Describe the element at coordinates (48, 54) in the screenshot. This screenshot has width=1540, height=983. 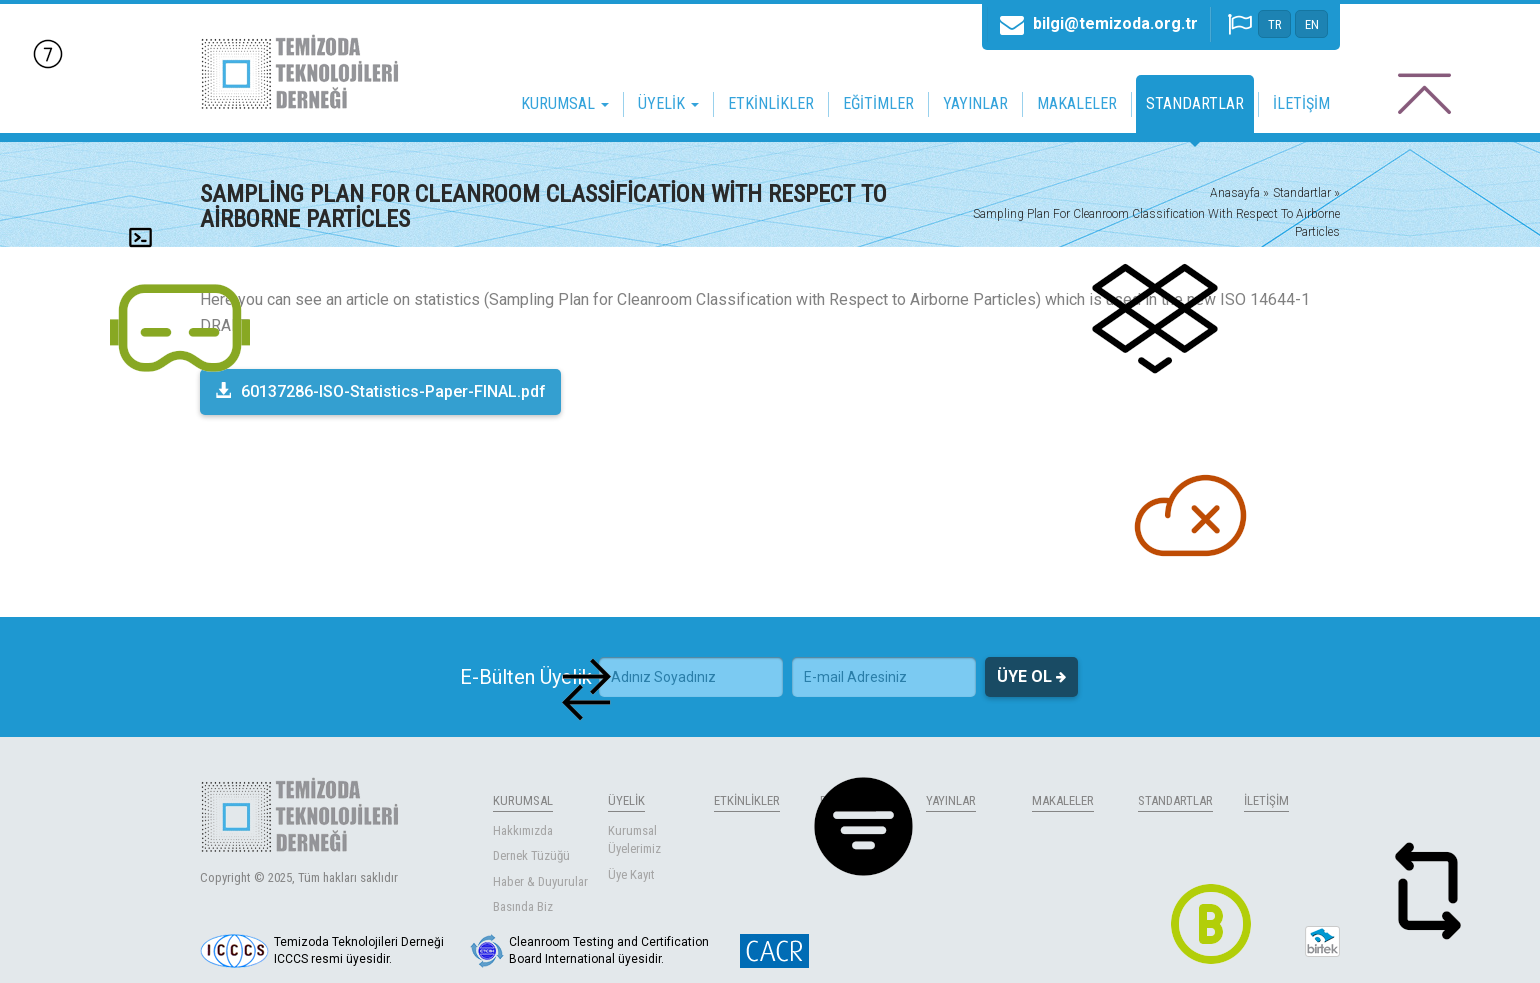
I see `indicates step 7 in a numbered sequence or process` at that location.